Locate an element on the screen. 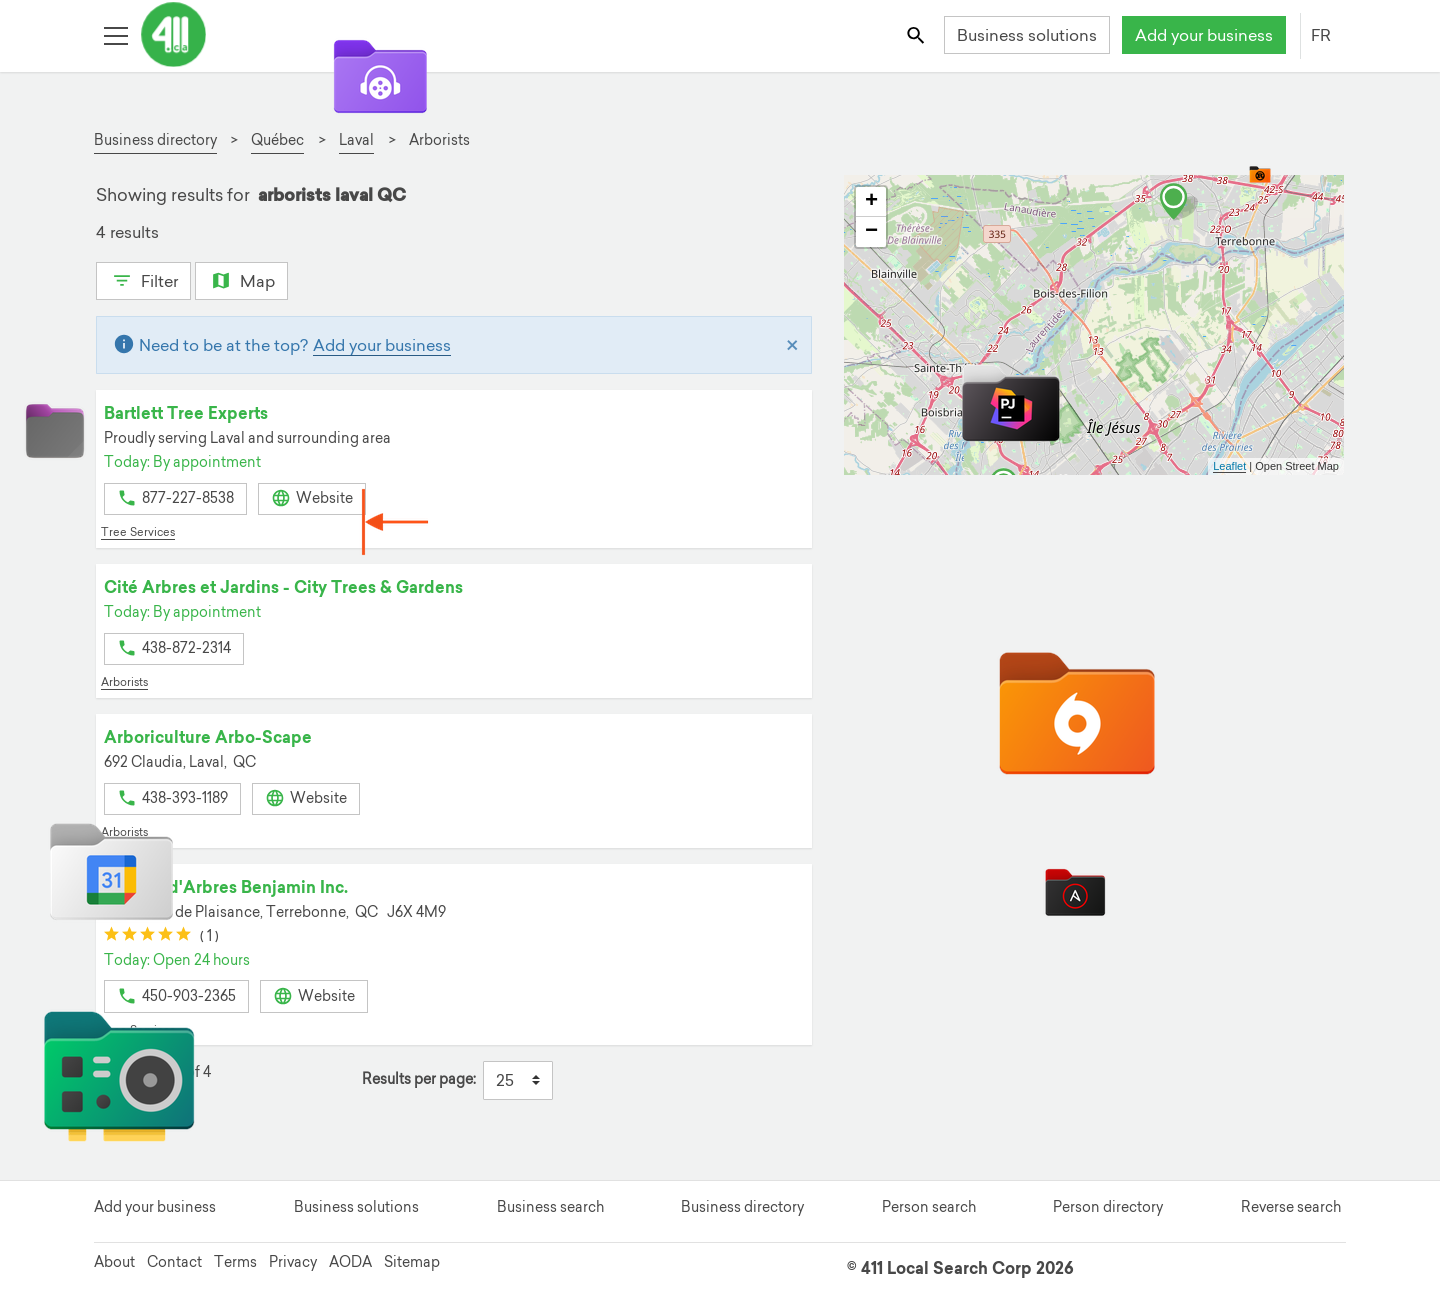 The height and width of the screenshot is (1312, 1440). go to the first item in a list or sequence is located at coordinates (395, 522).